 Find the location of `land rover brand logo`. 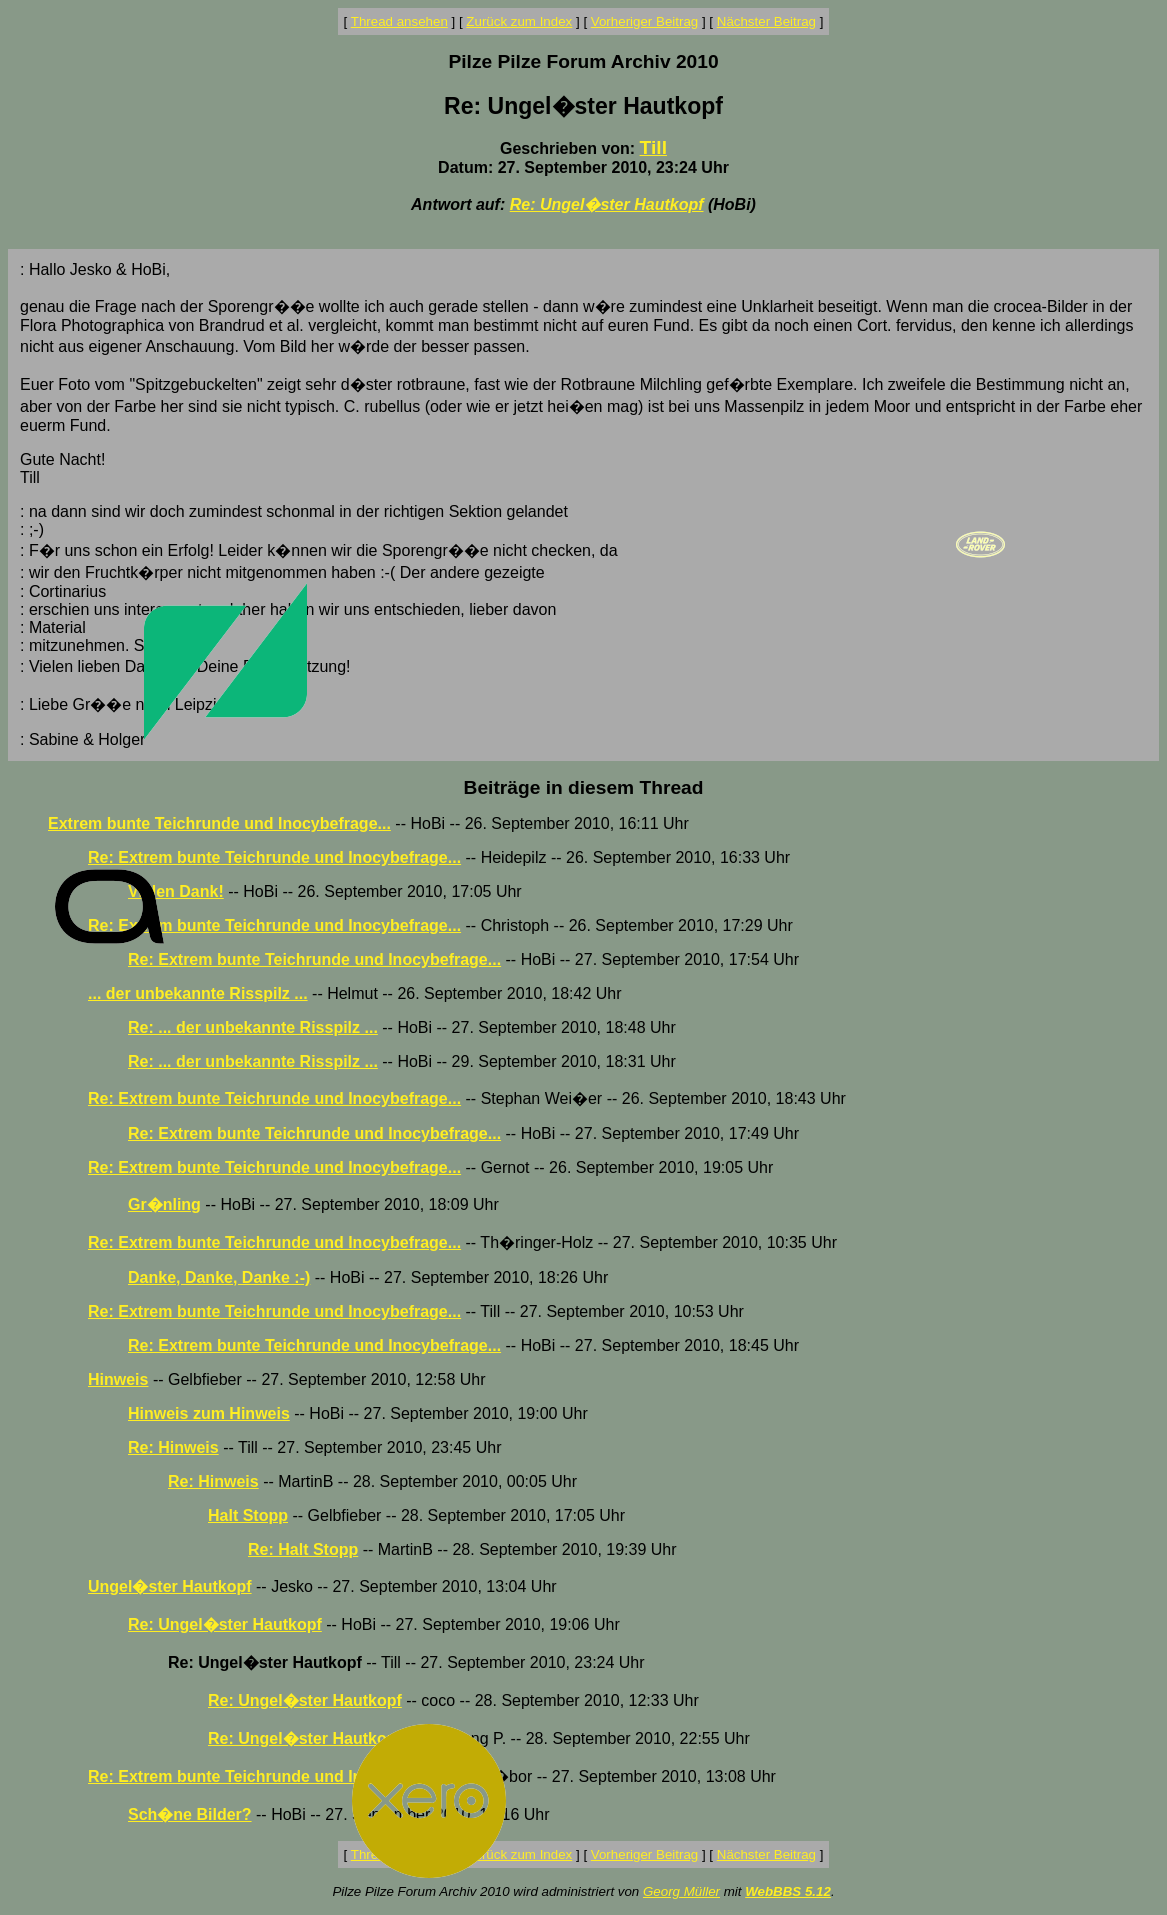

land rover brand logo is located at coordinates (980, 544).